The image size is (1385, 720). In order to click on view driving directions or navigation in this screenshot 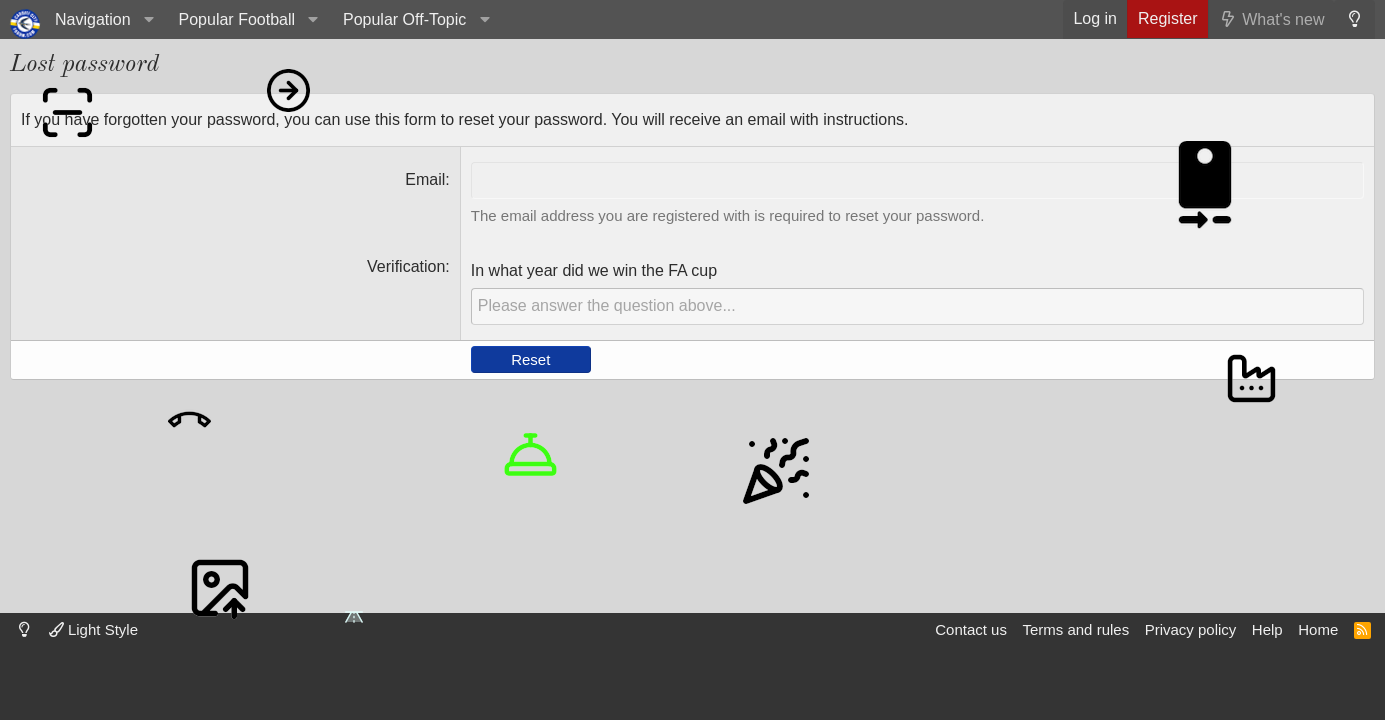, I will do `click(354, 617)`.